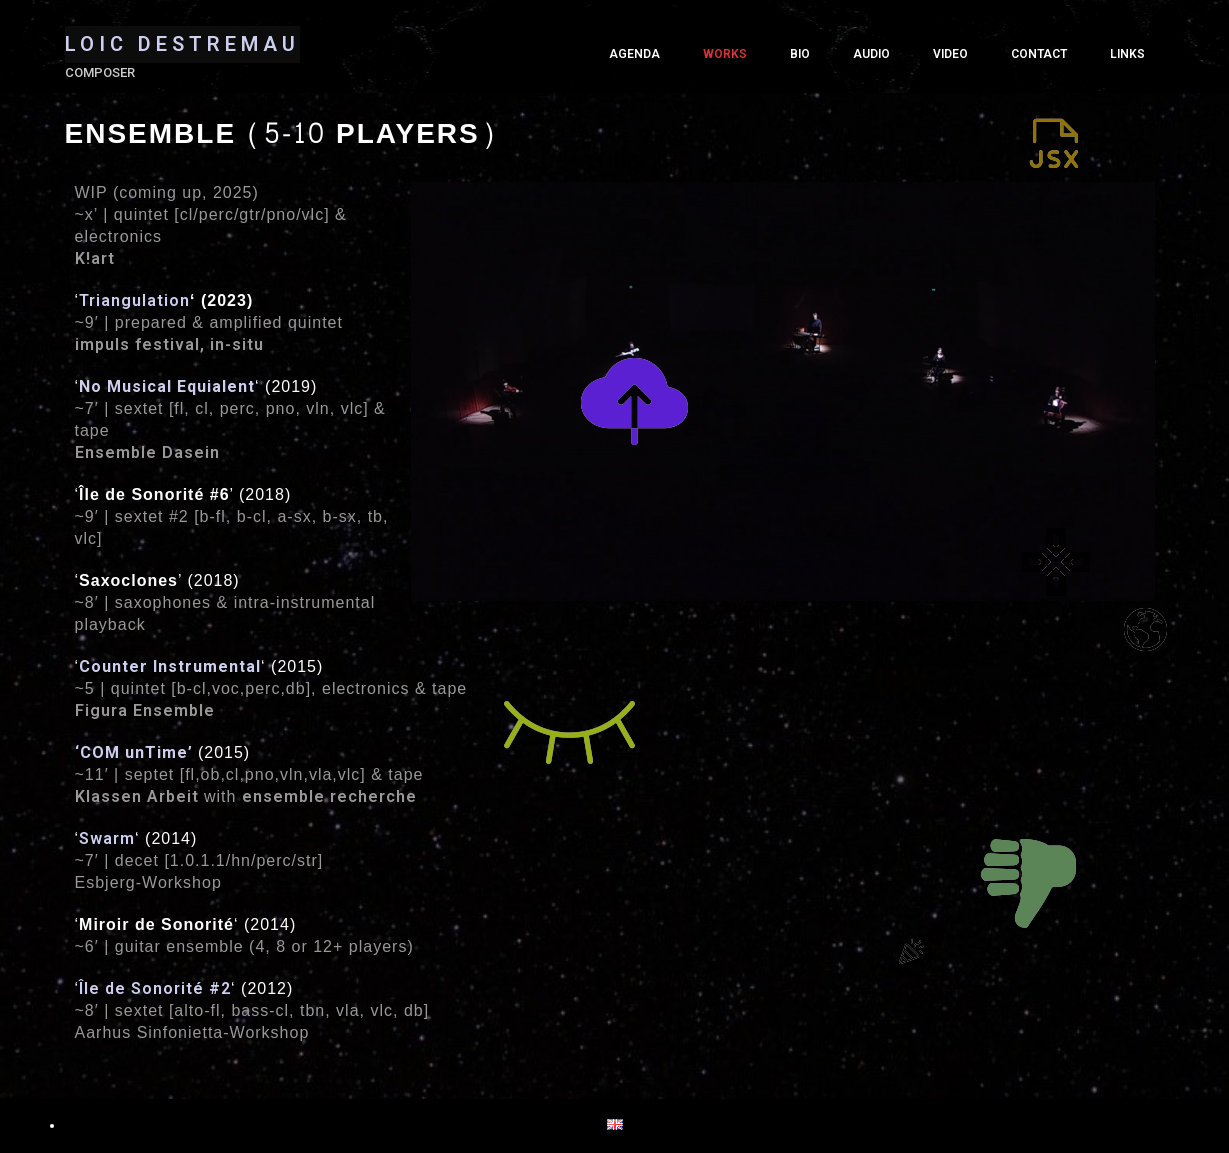 This screenshot has height=1153, width=1229. I want to click on upload a file to the cloud, so click(634, 401).